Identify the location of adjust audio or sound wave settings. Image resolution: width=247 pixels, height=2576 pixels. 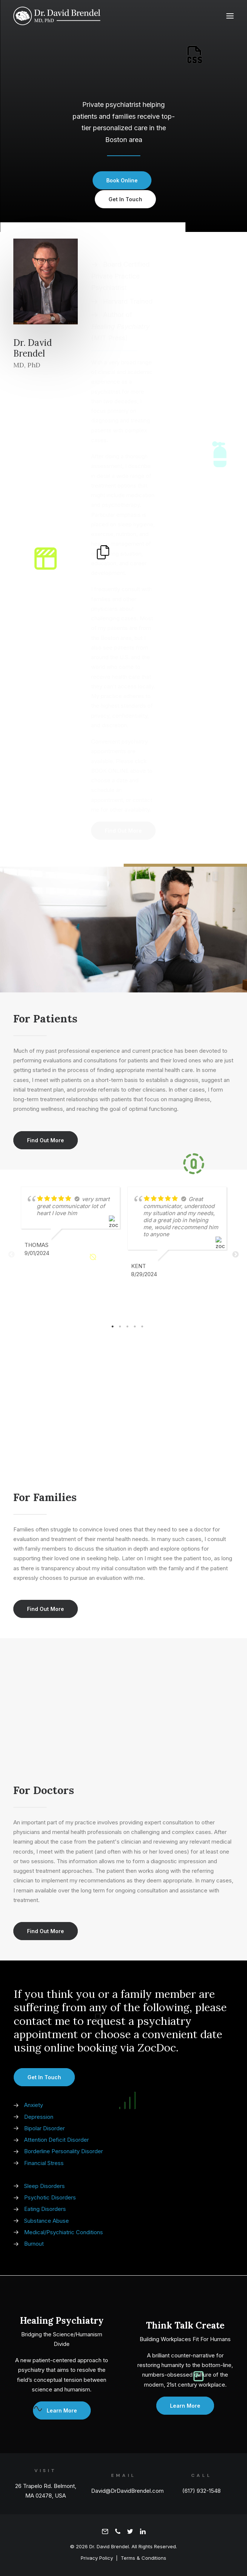
(38, 2408).